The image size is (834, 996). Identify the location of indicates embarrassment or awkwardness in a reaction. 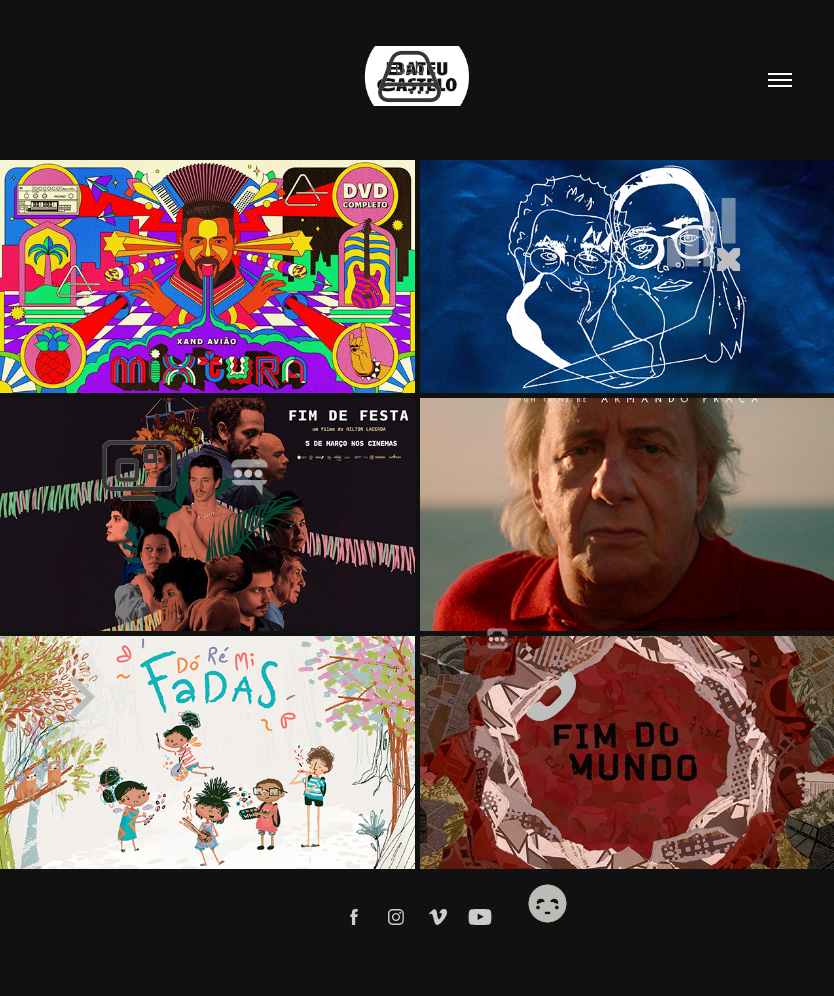
(547, 903).